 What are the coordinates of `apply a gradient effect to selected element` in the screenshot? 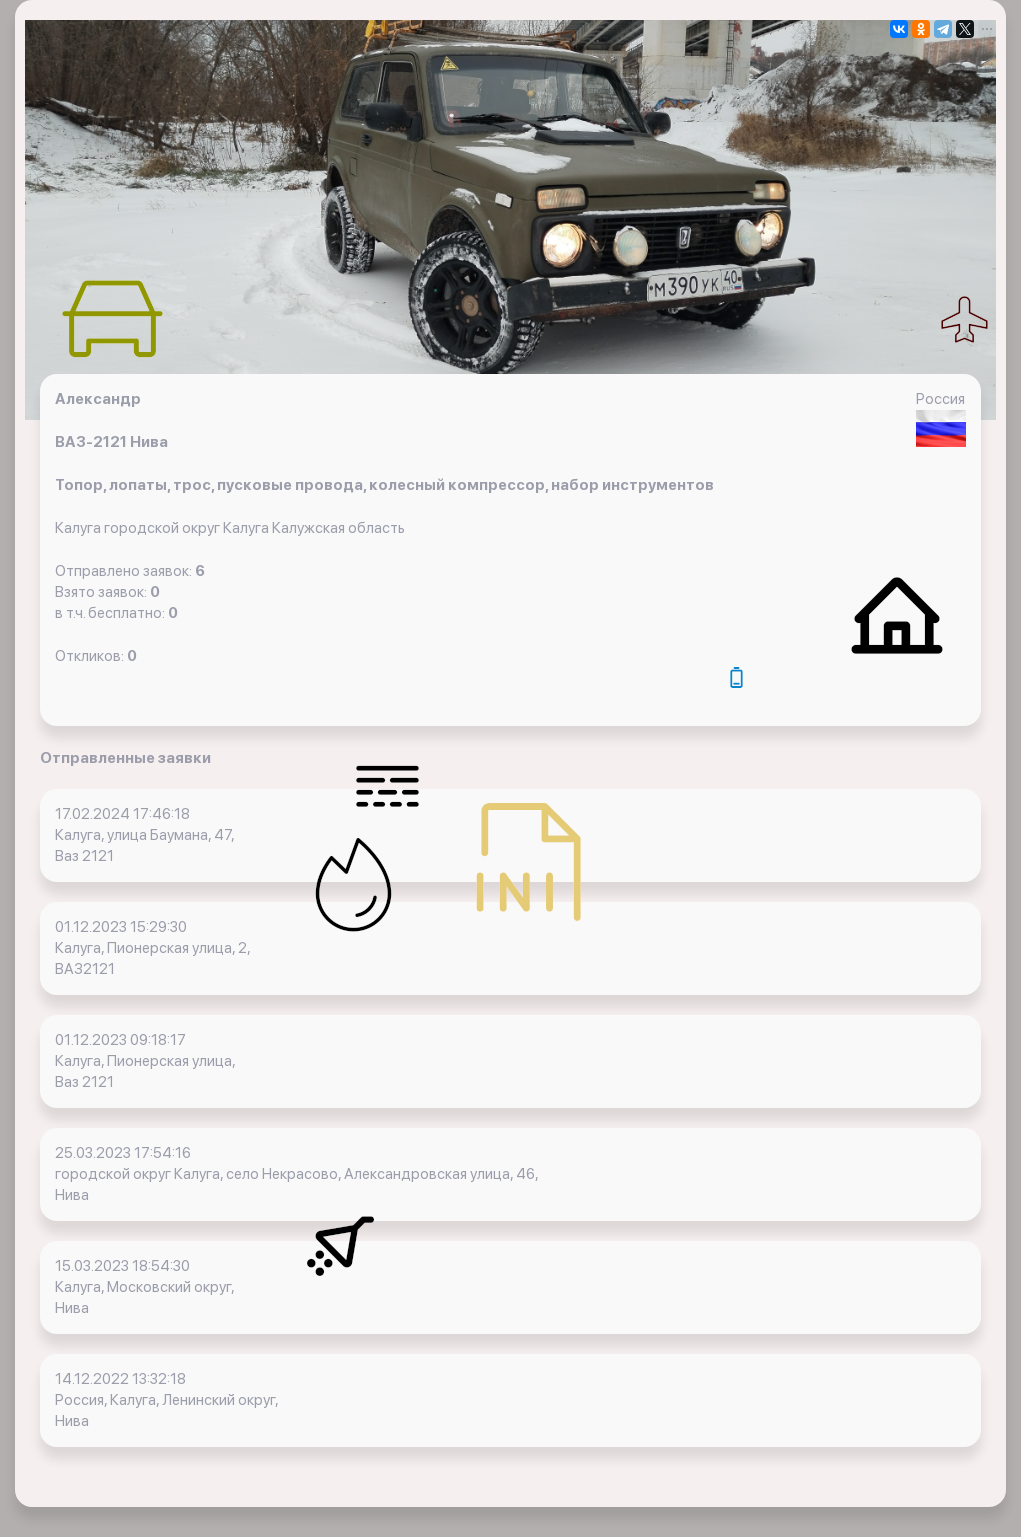 It's located at (387, 787).